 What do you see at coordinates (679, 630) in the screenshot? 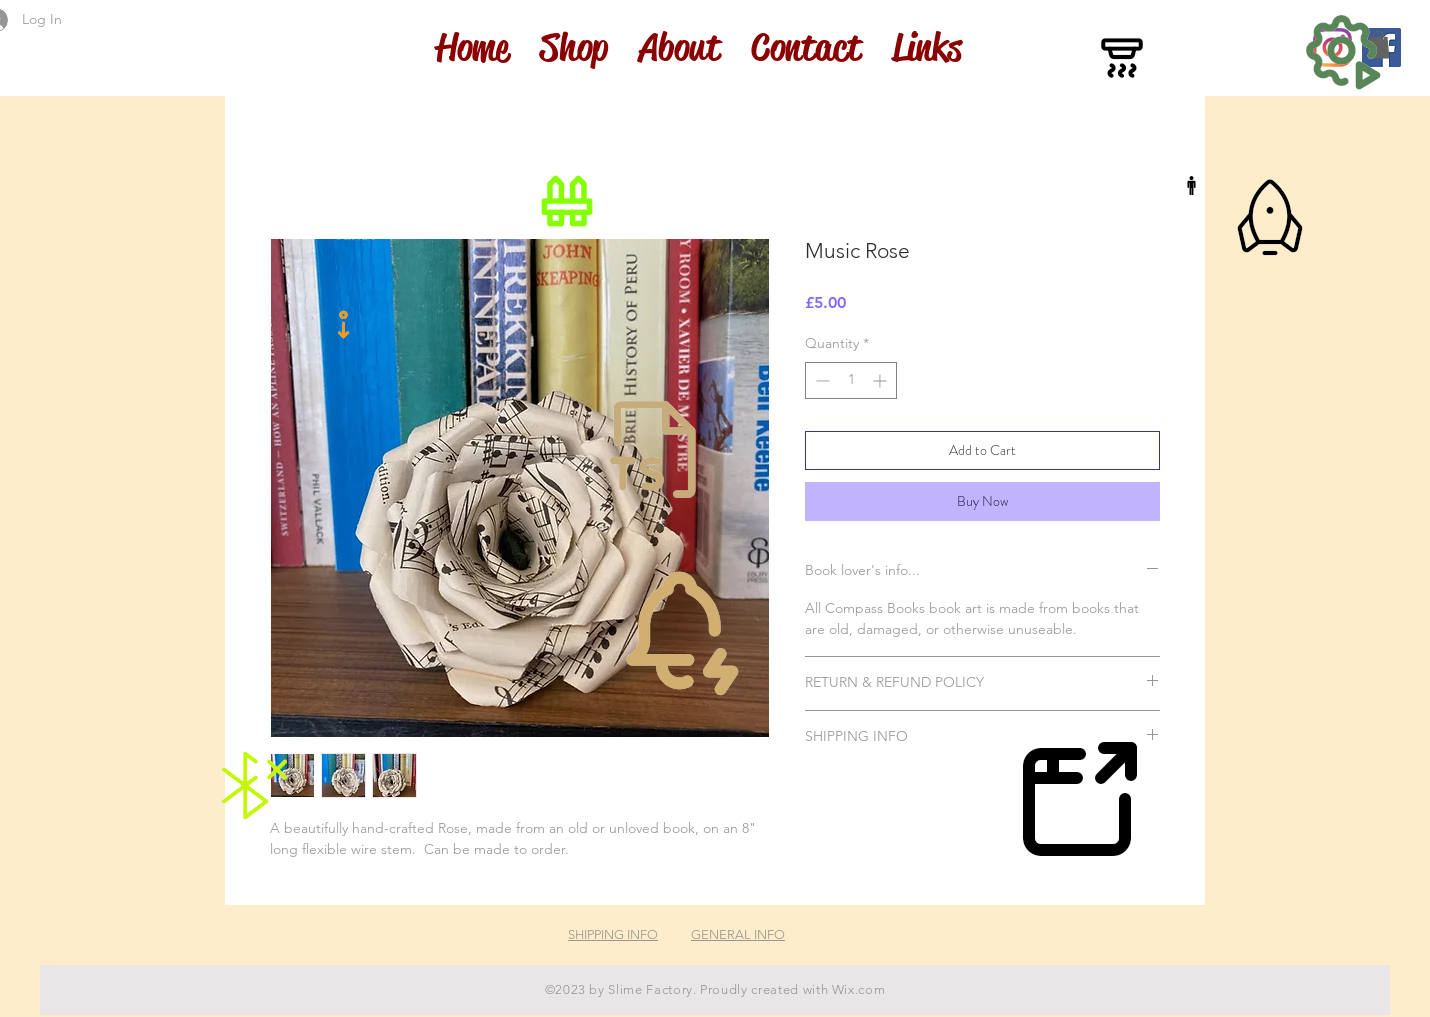
I see `notification triggered by an automated action or event` at bounding box center [679, 630].